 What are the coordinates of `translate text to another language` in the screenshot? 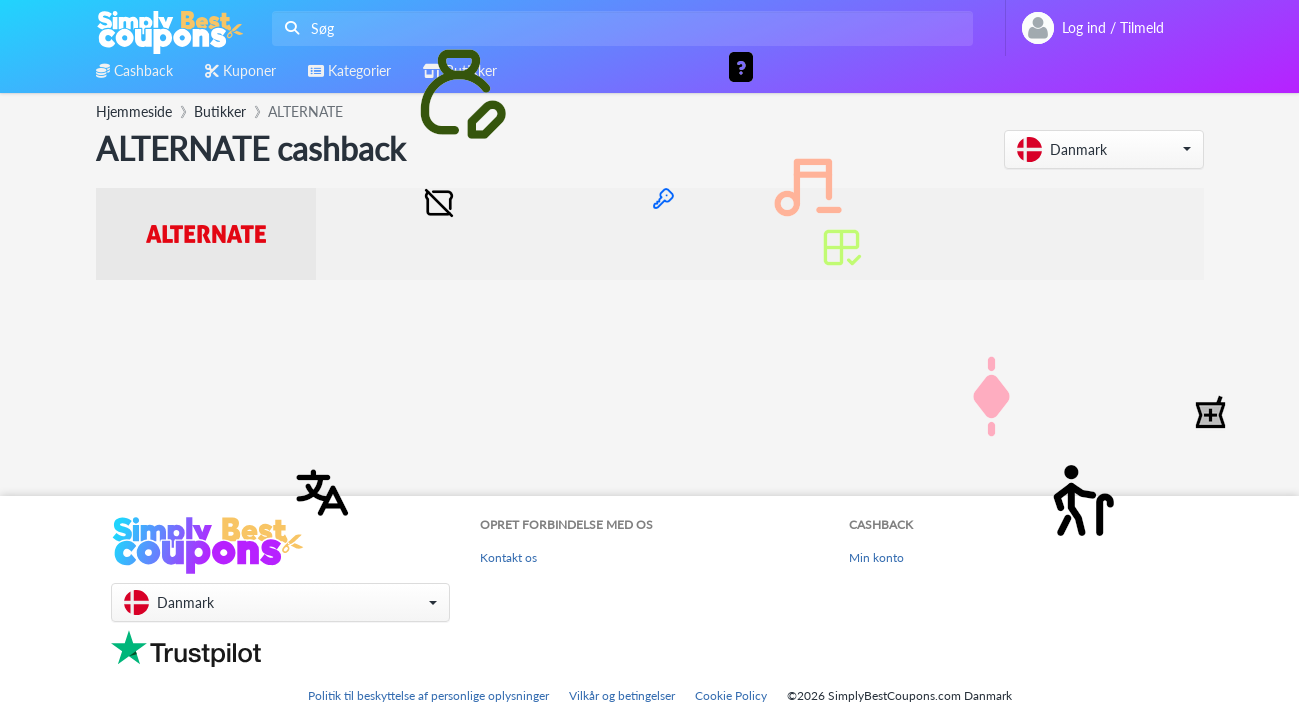 It's located at (320, 493).